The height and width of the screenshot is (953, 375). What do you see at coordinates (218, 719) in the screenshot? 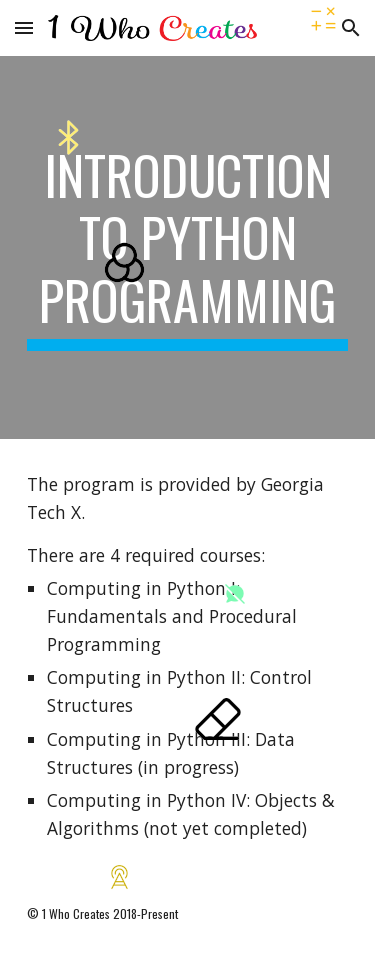
I see `erase or clear content` at bounding box center [218, 719].